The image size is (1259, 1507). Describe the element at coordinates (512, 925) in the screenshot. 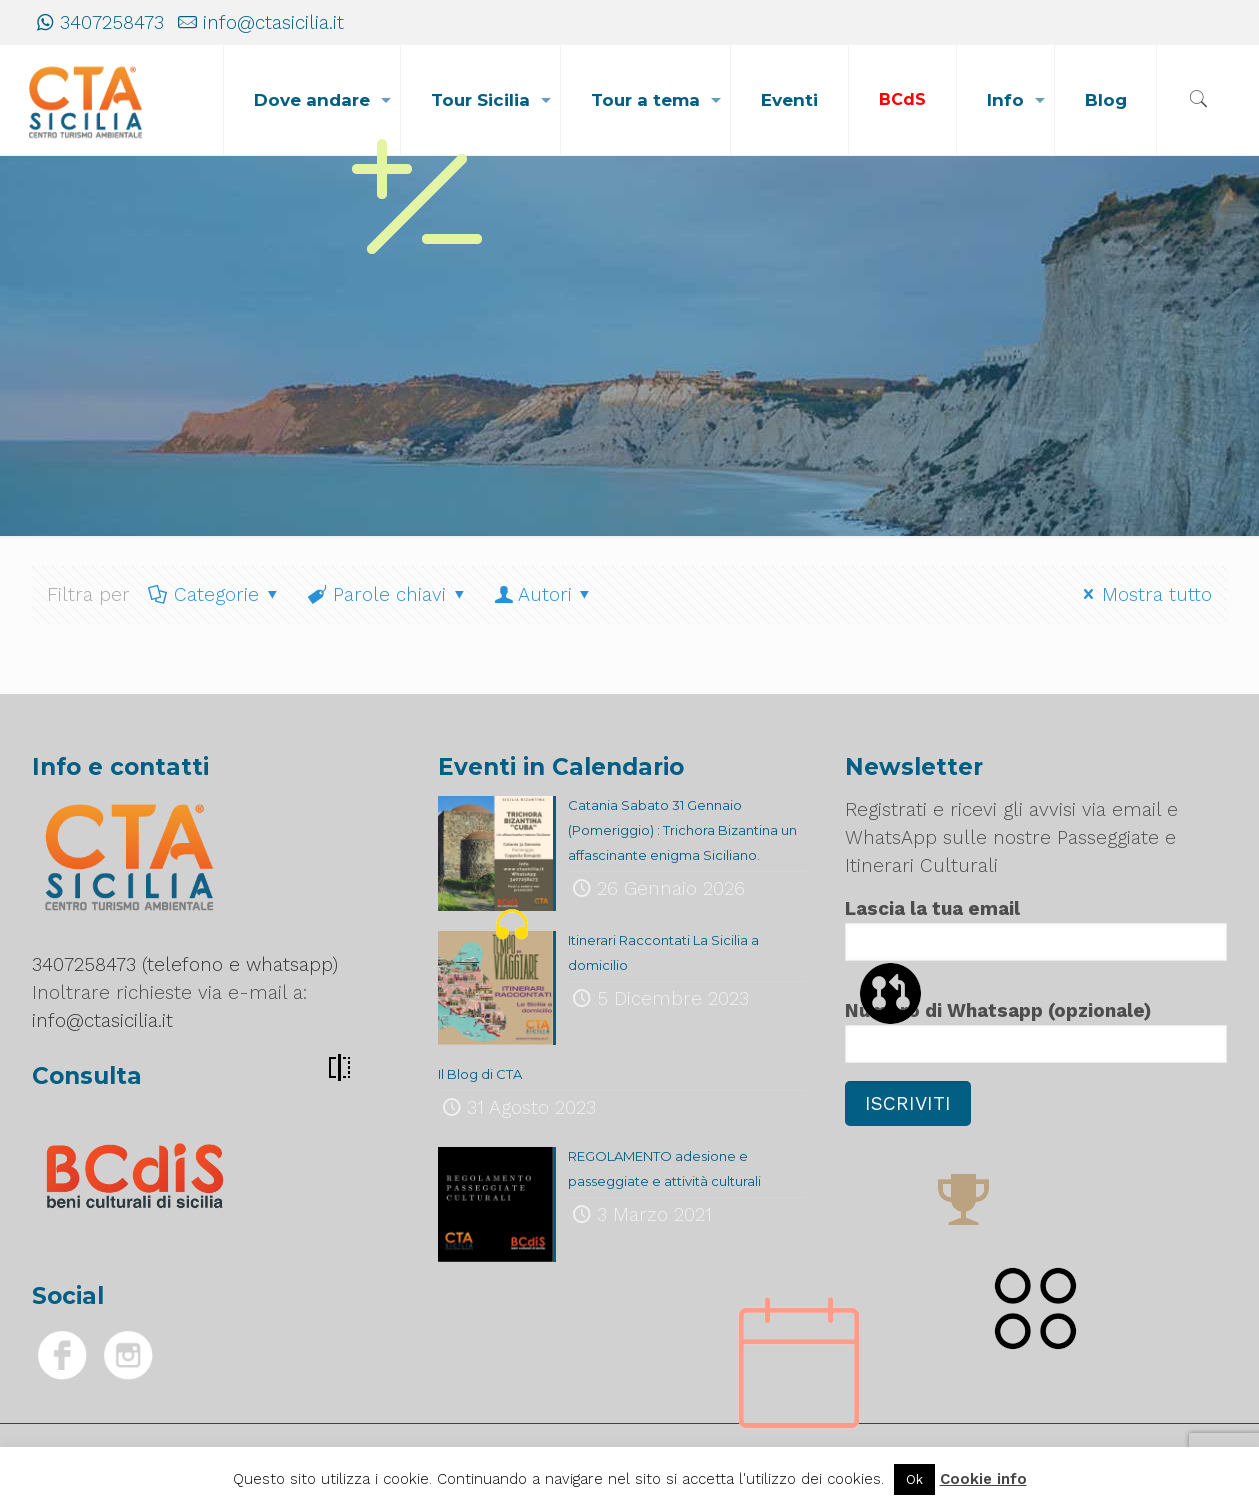

I see `listen to audio or music` at that location.